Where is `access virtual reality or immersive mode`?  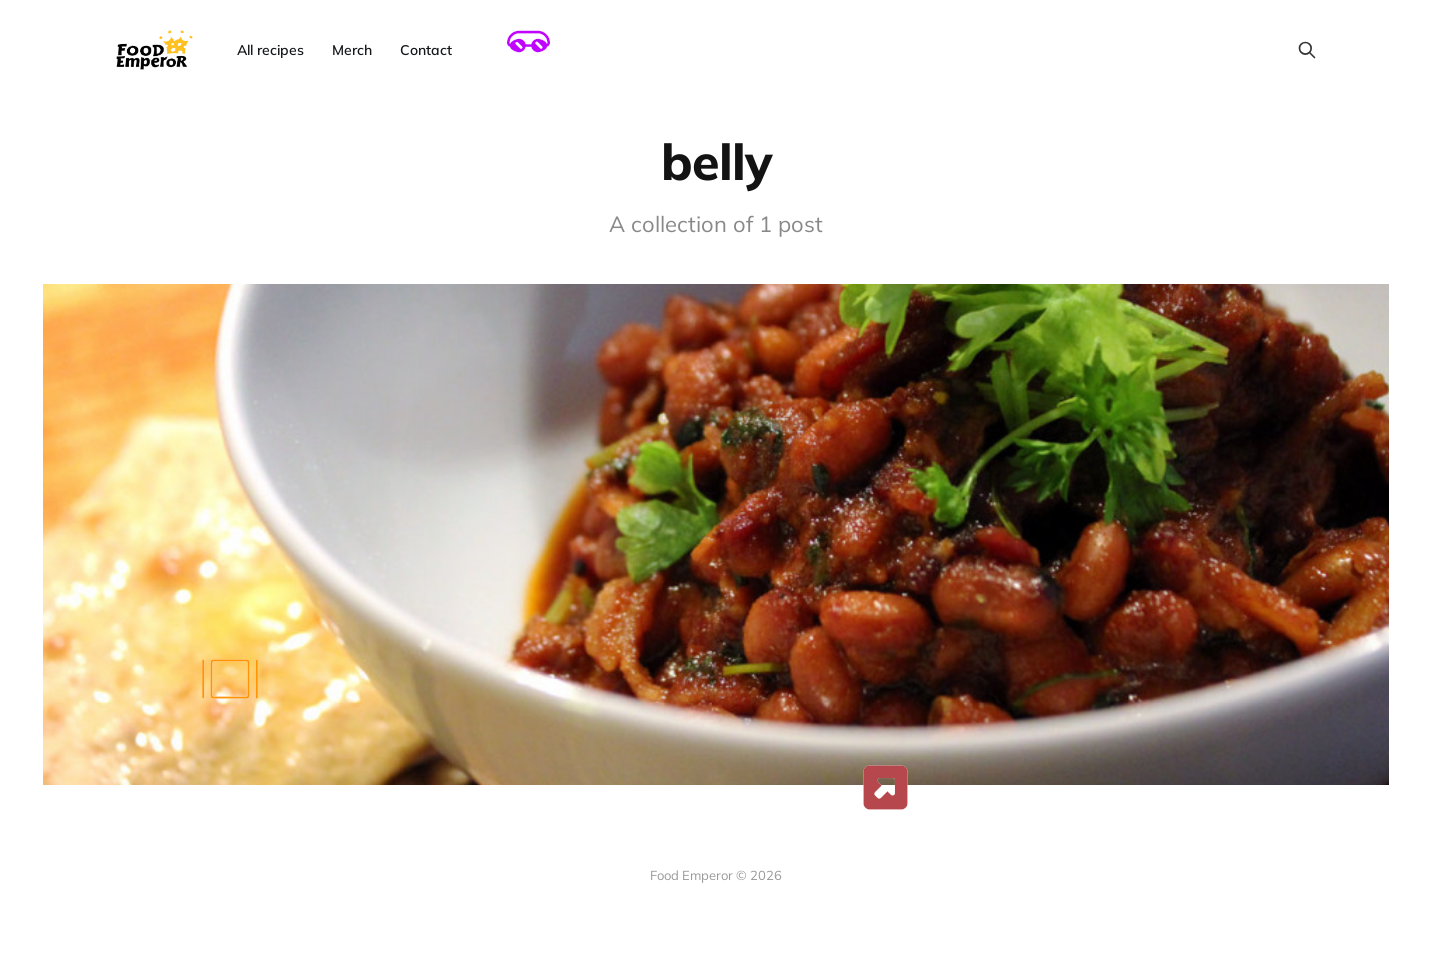 access virtual reality or immersive mode is located at coordinates (528, 41).